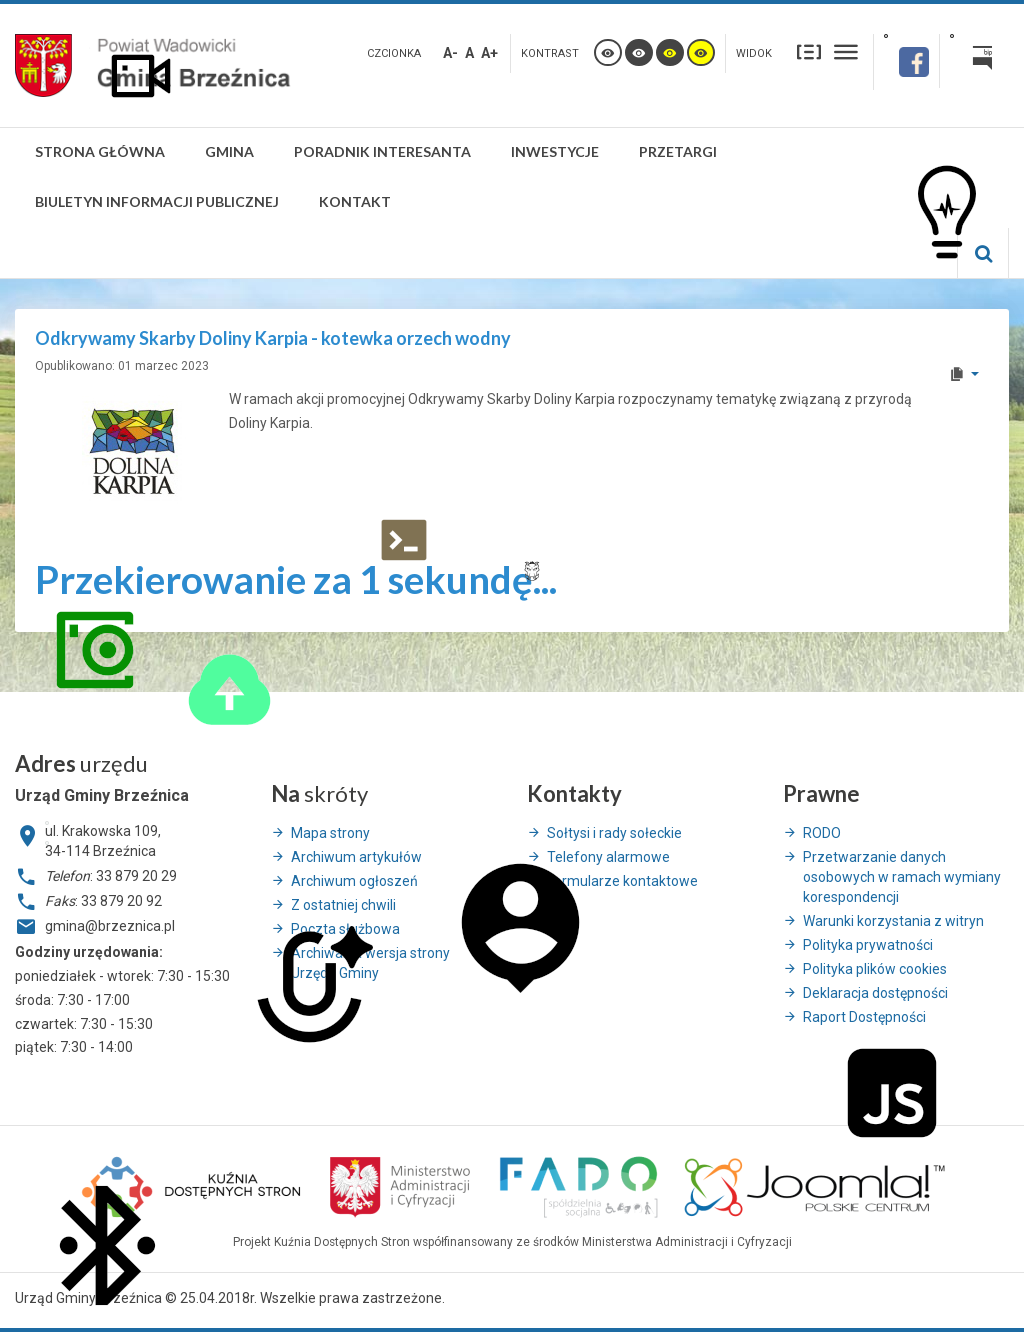  Describe the element at coordinates (101, 1245) in the screenshot. I see `connect to a bluetooth device` at that location.